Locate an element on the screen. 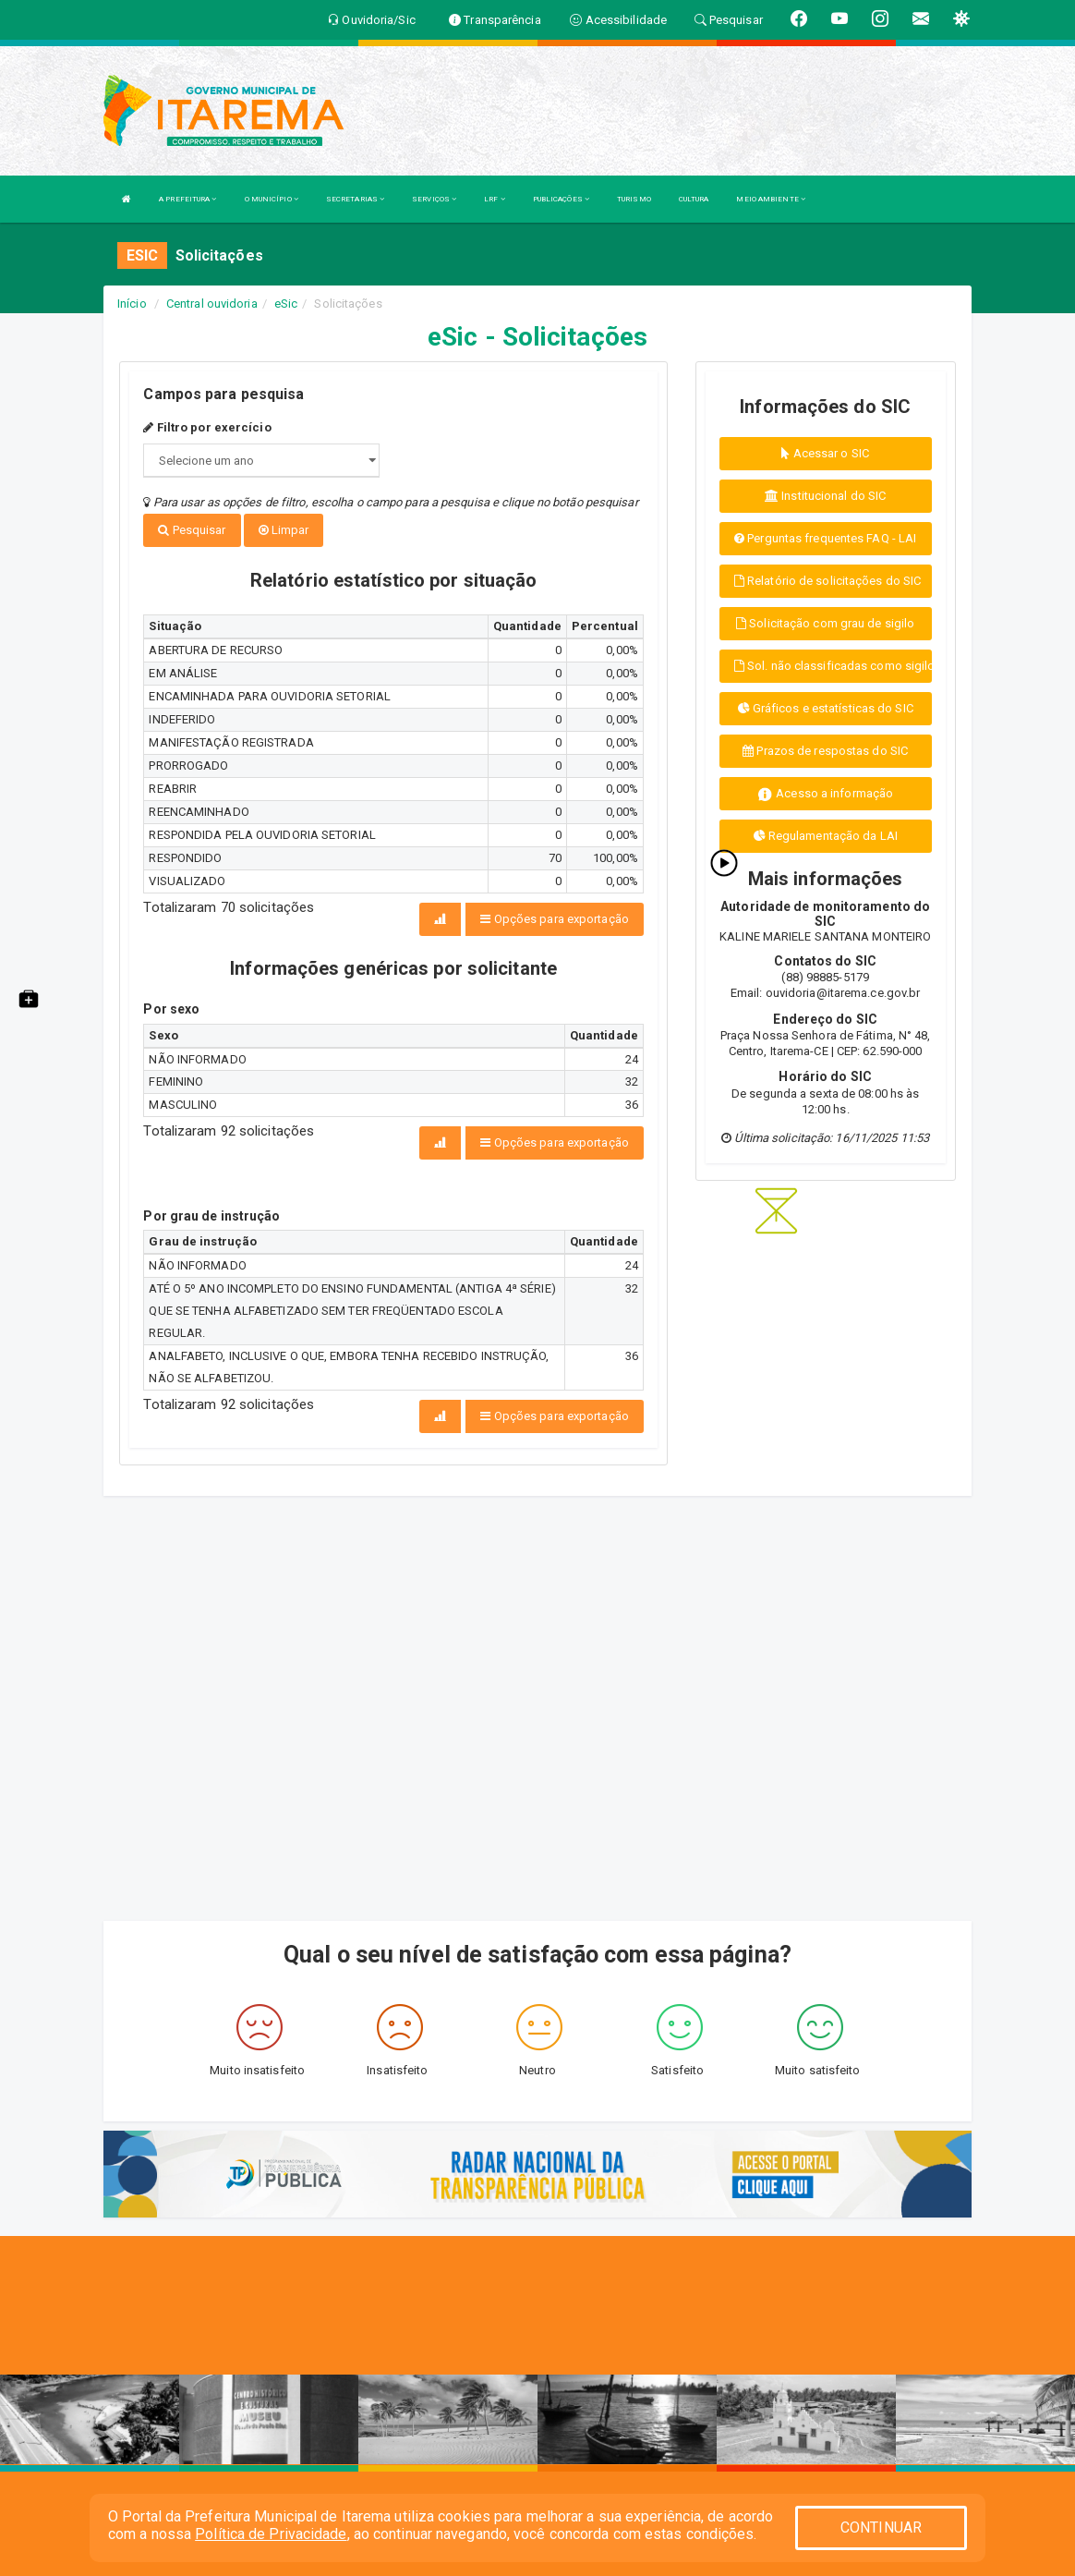 The width and height of the screenshot is (1075, 2576). access health or medical information is located at coordinates (29, 999).